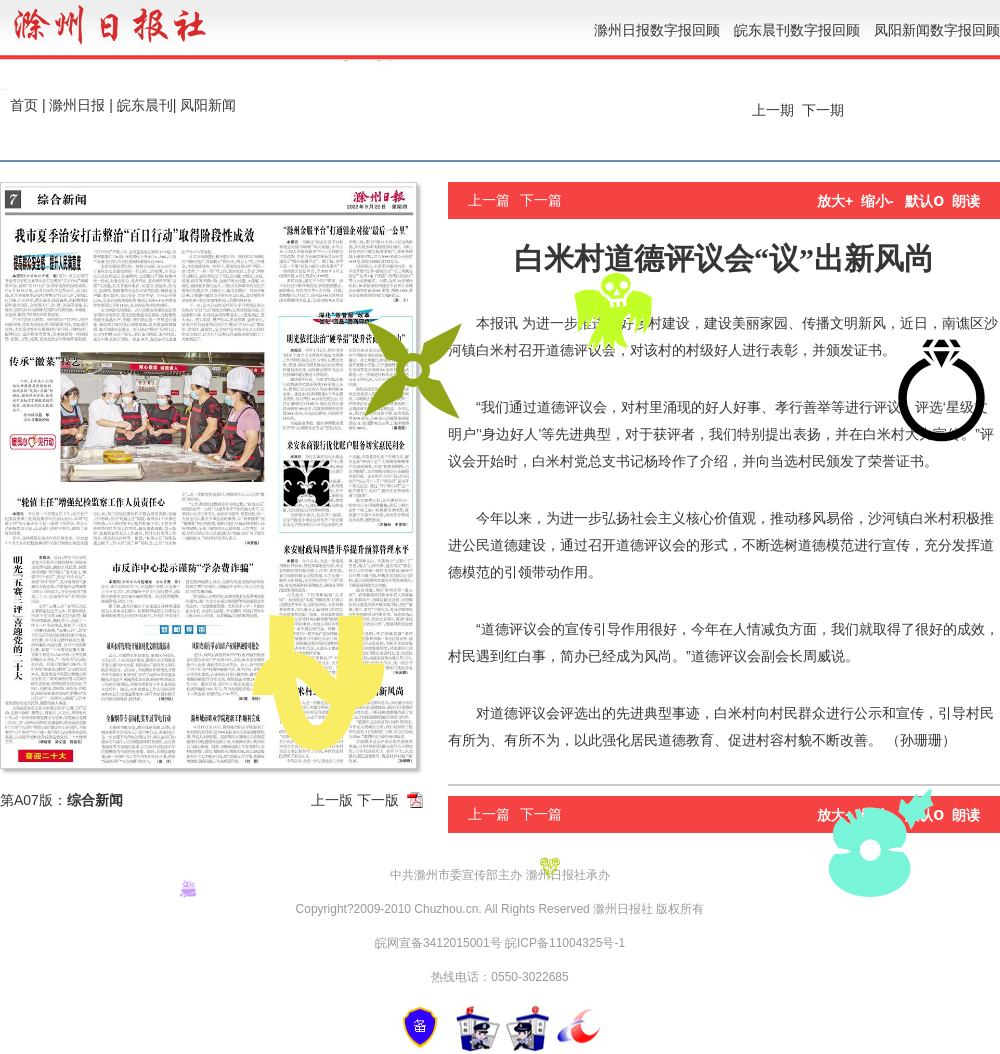 The height and width of the screenshot is (1054, 1000). What do you see at coordinates (318, 681) in the screenshot?
I see `represents the ophiuchus zodiac sign` at bounding box center [318, 681].